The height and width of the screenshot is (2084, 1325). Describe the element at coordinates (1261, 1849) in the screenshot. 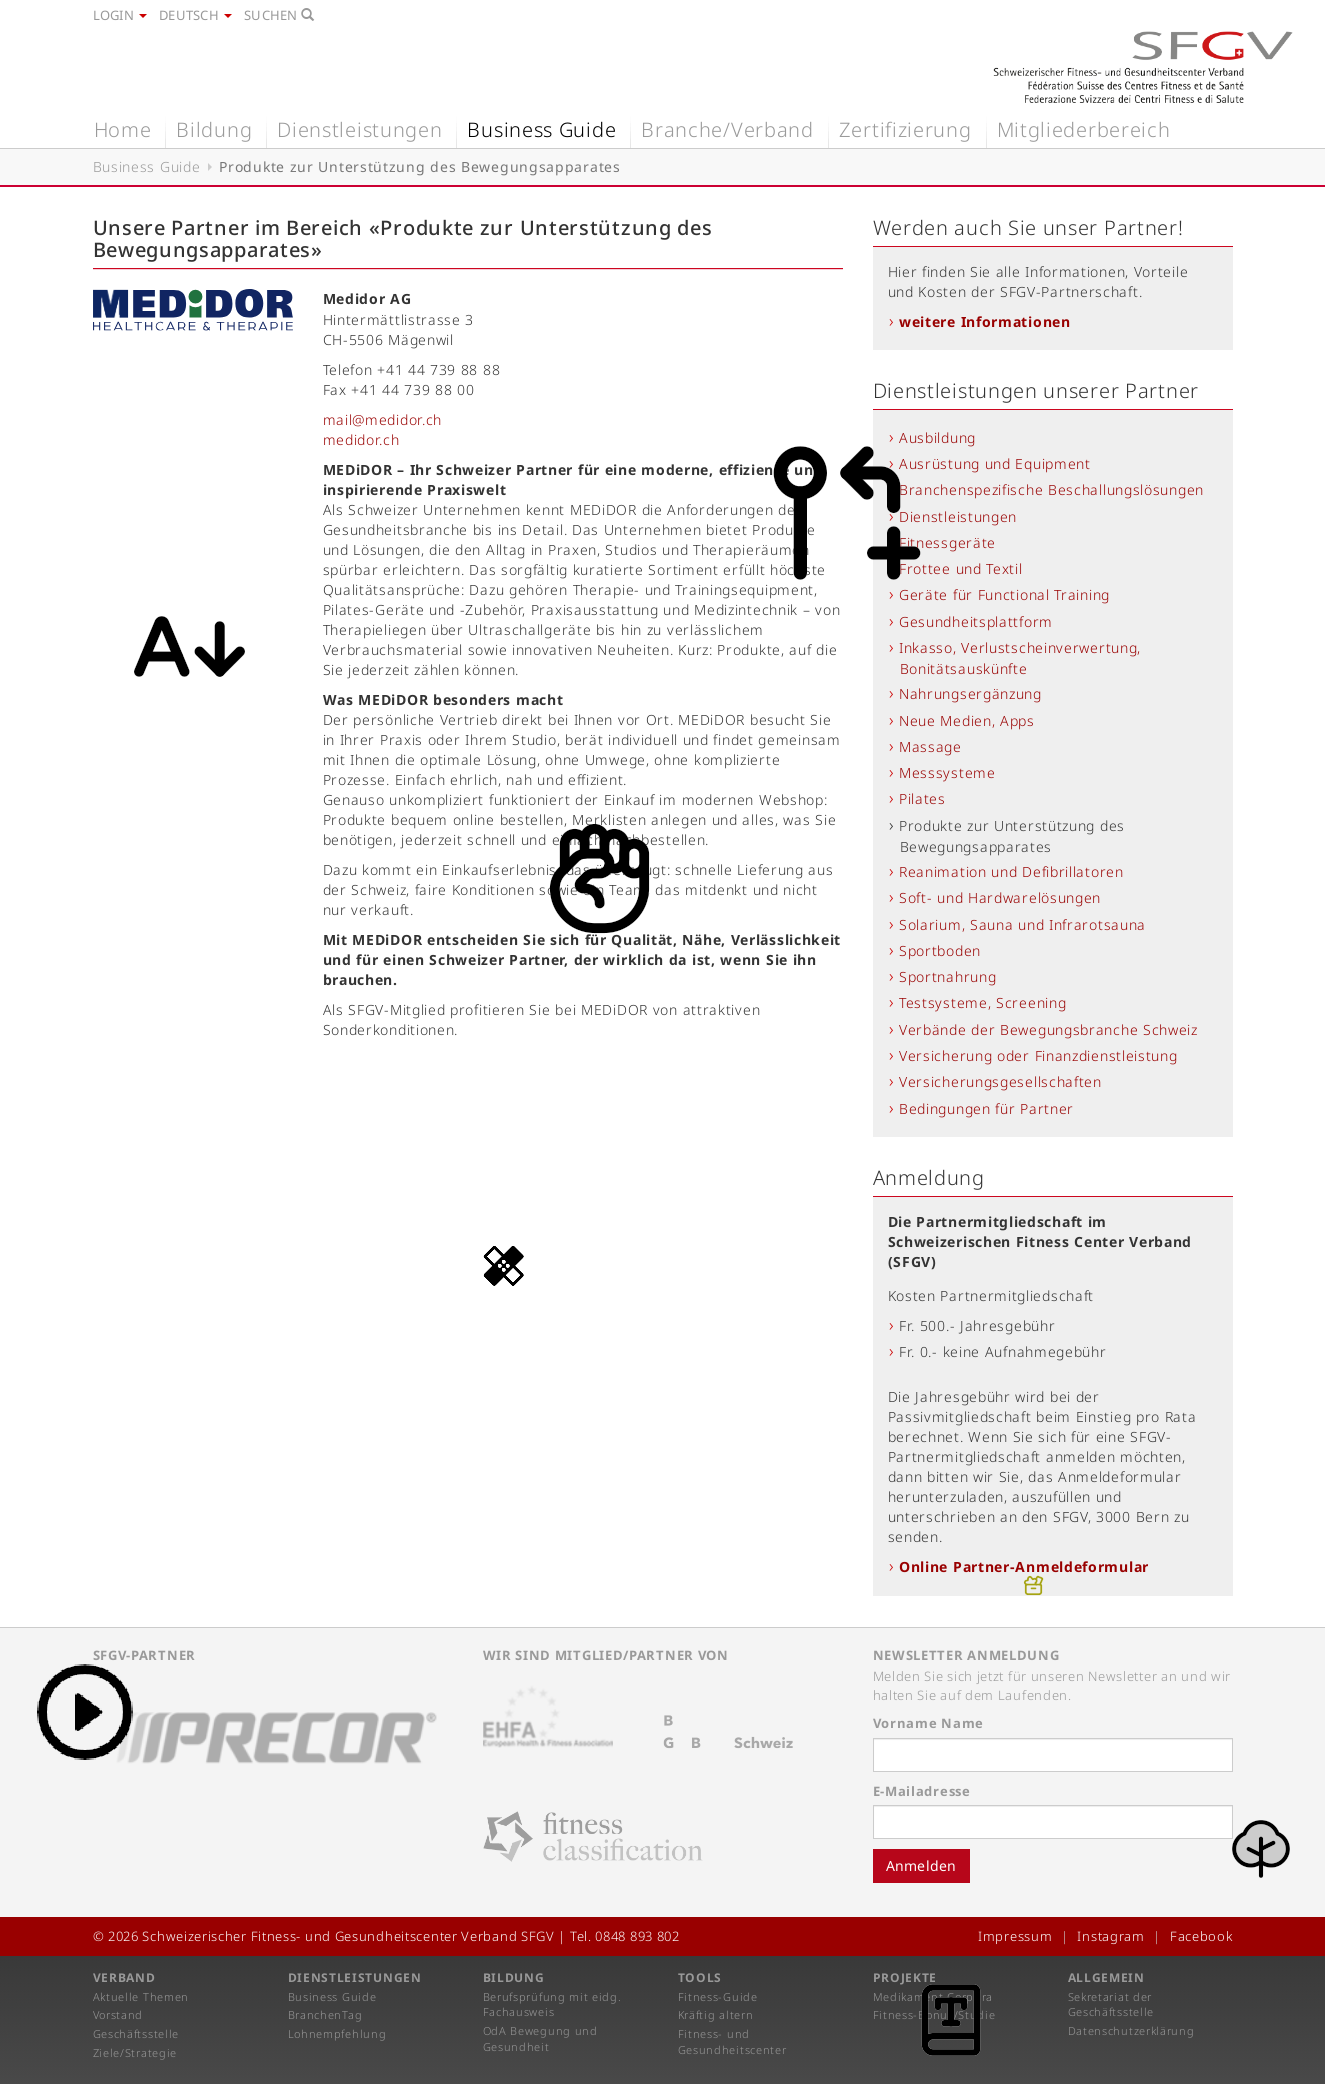

I see `access nature or outdoor category` at that location.